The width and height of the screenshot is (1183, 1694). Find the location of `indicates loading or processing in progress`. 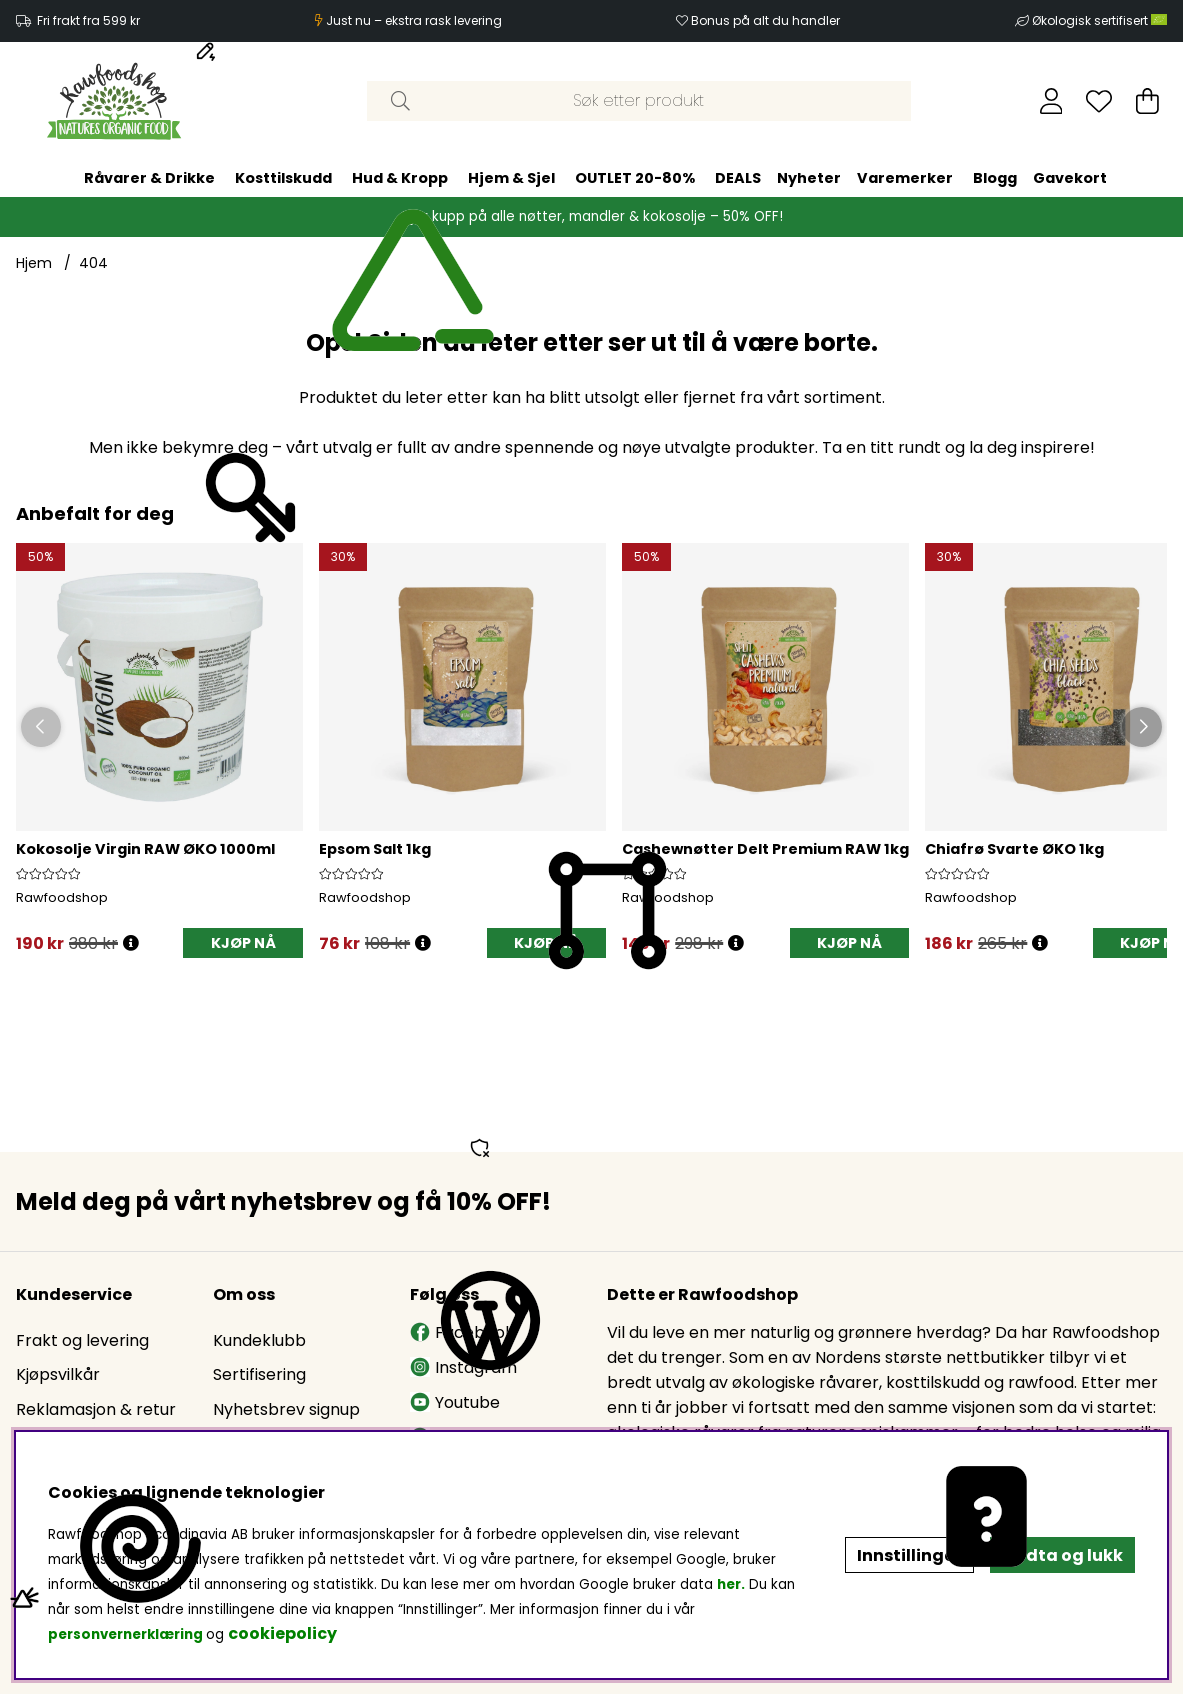

indicates loading or processing in progress is located at coordinates (140, 1548).